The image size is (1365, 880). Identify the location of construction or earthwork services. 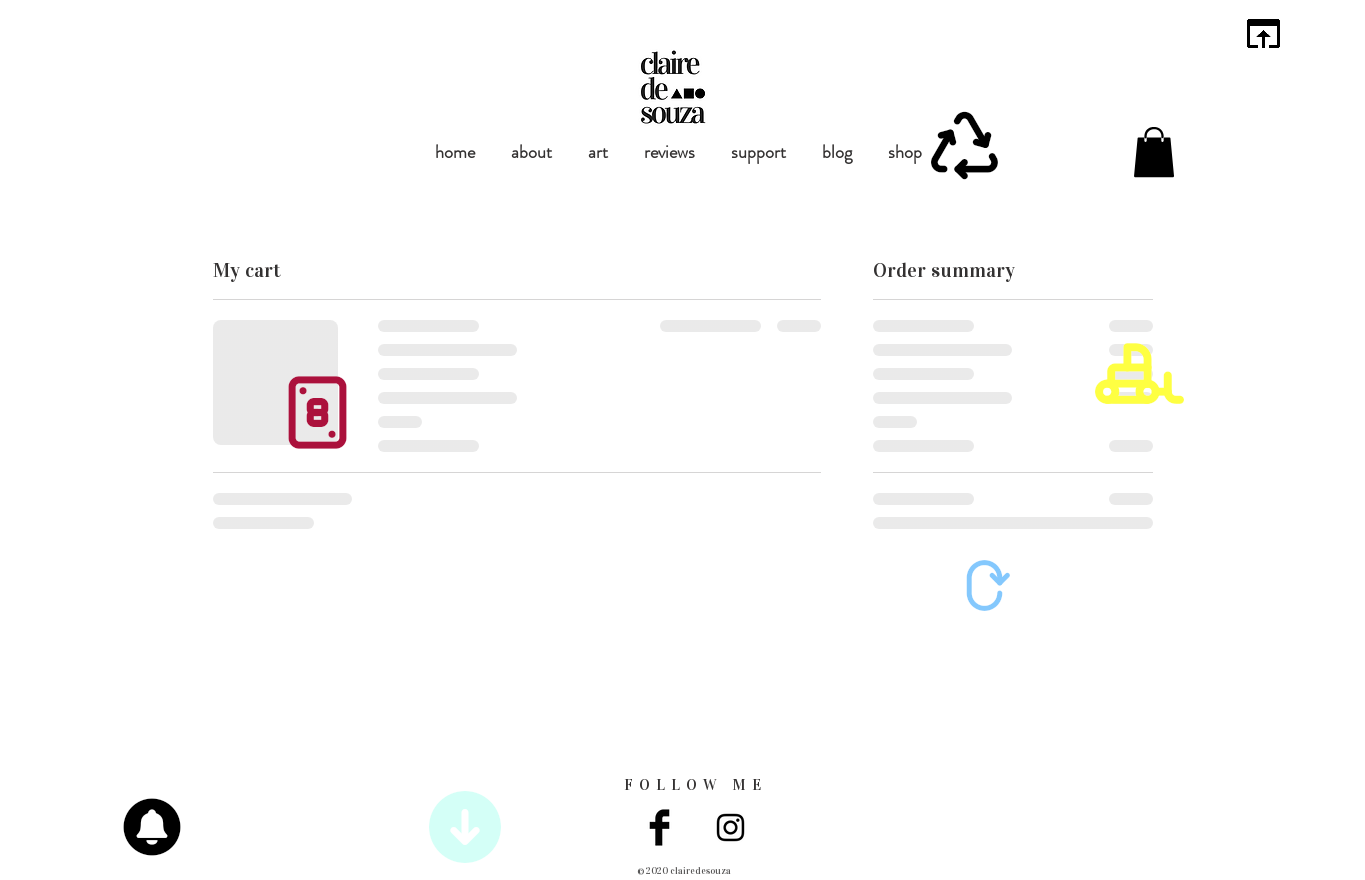
(1139, 371).